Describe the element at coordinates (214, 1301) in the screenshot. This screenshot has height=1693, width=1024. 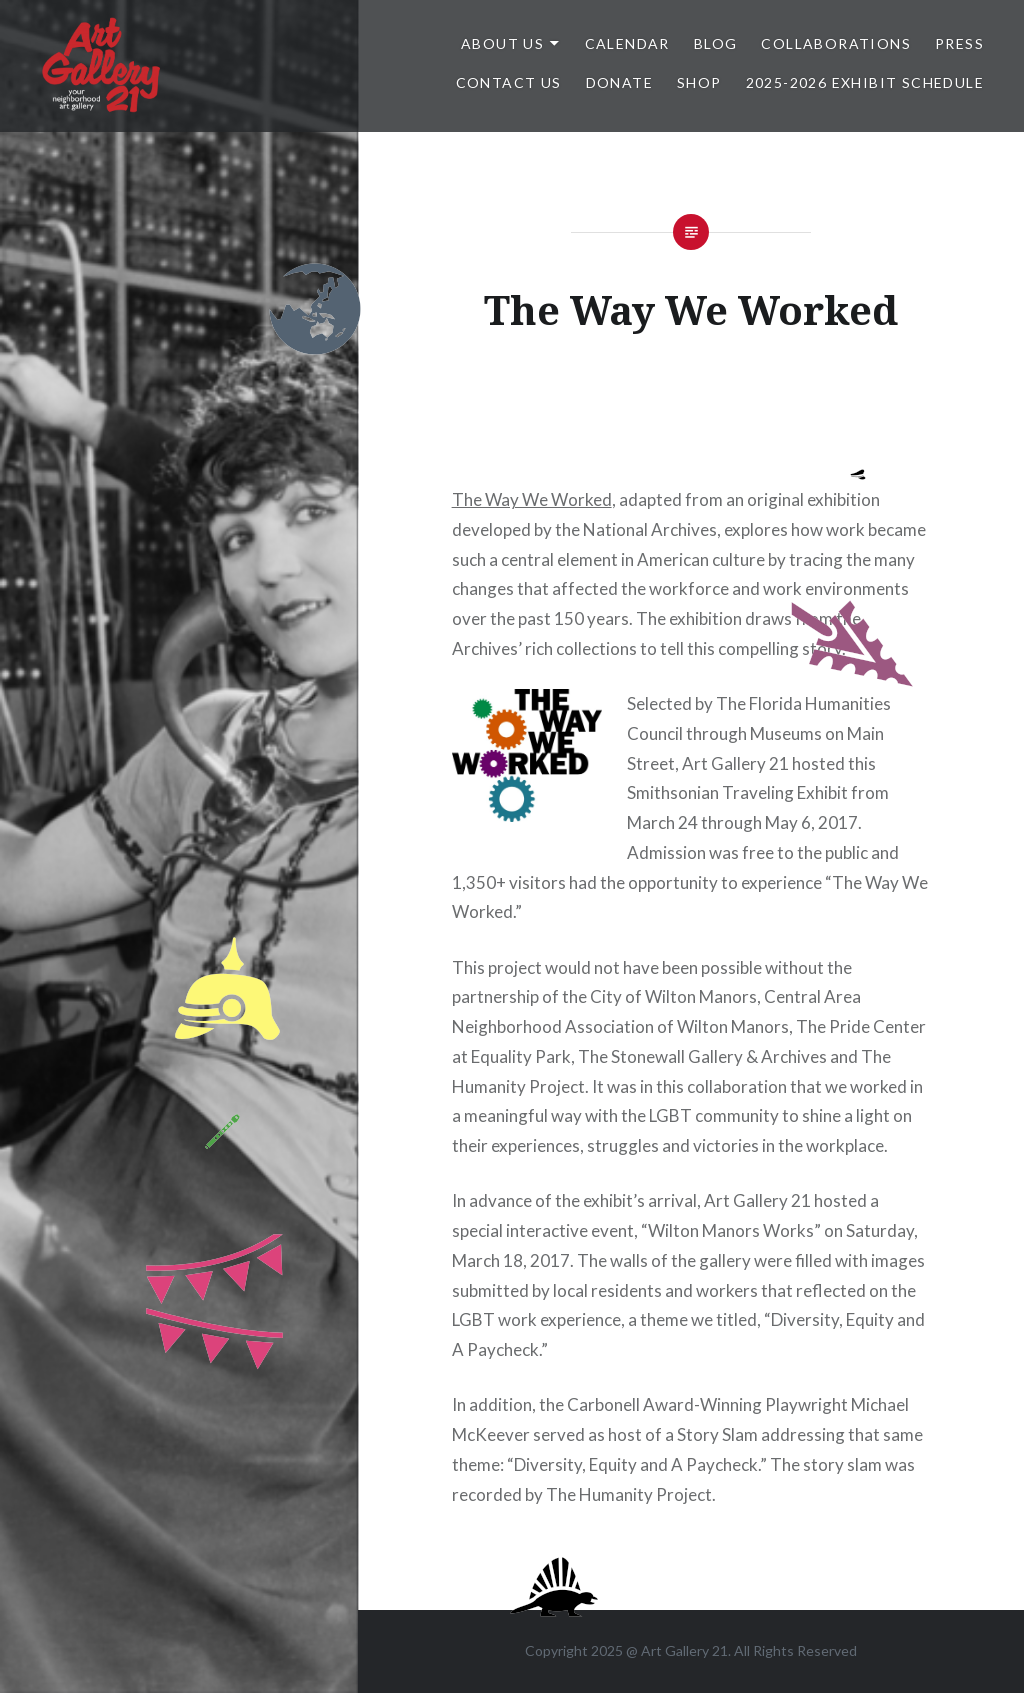
I see `indicates a celebration or event` at that location.